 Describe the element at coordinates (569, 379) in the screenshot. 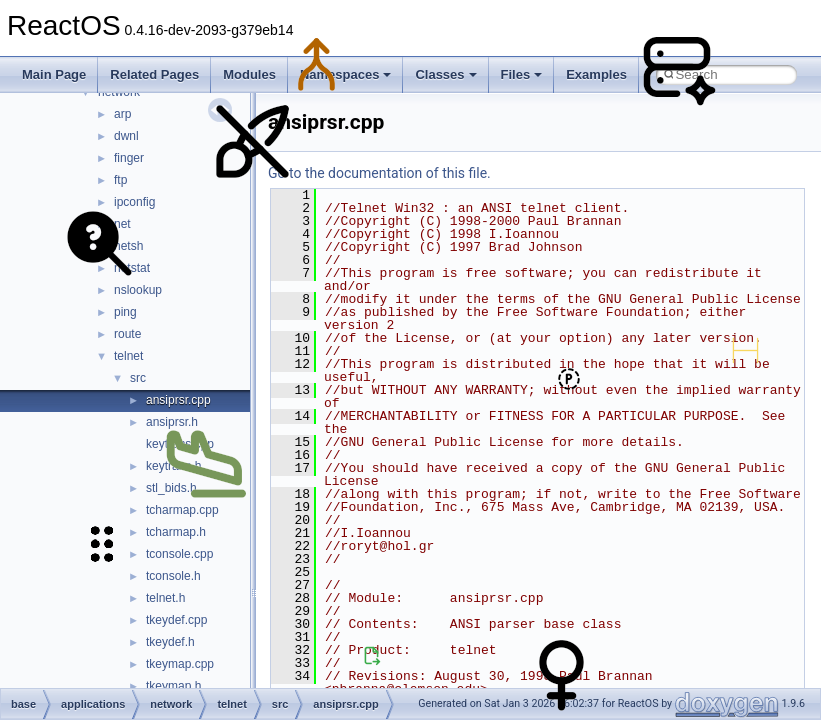

I see `indicates parking location or zone` at that location.